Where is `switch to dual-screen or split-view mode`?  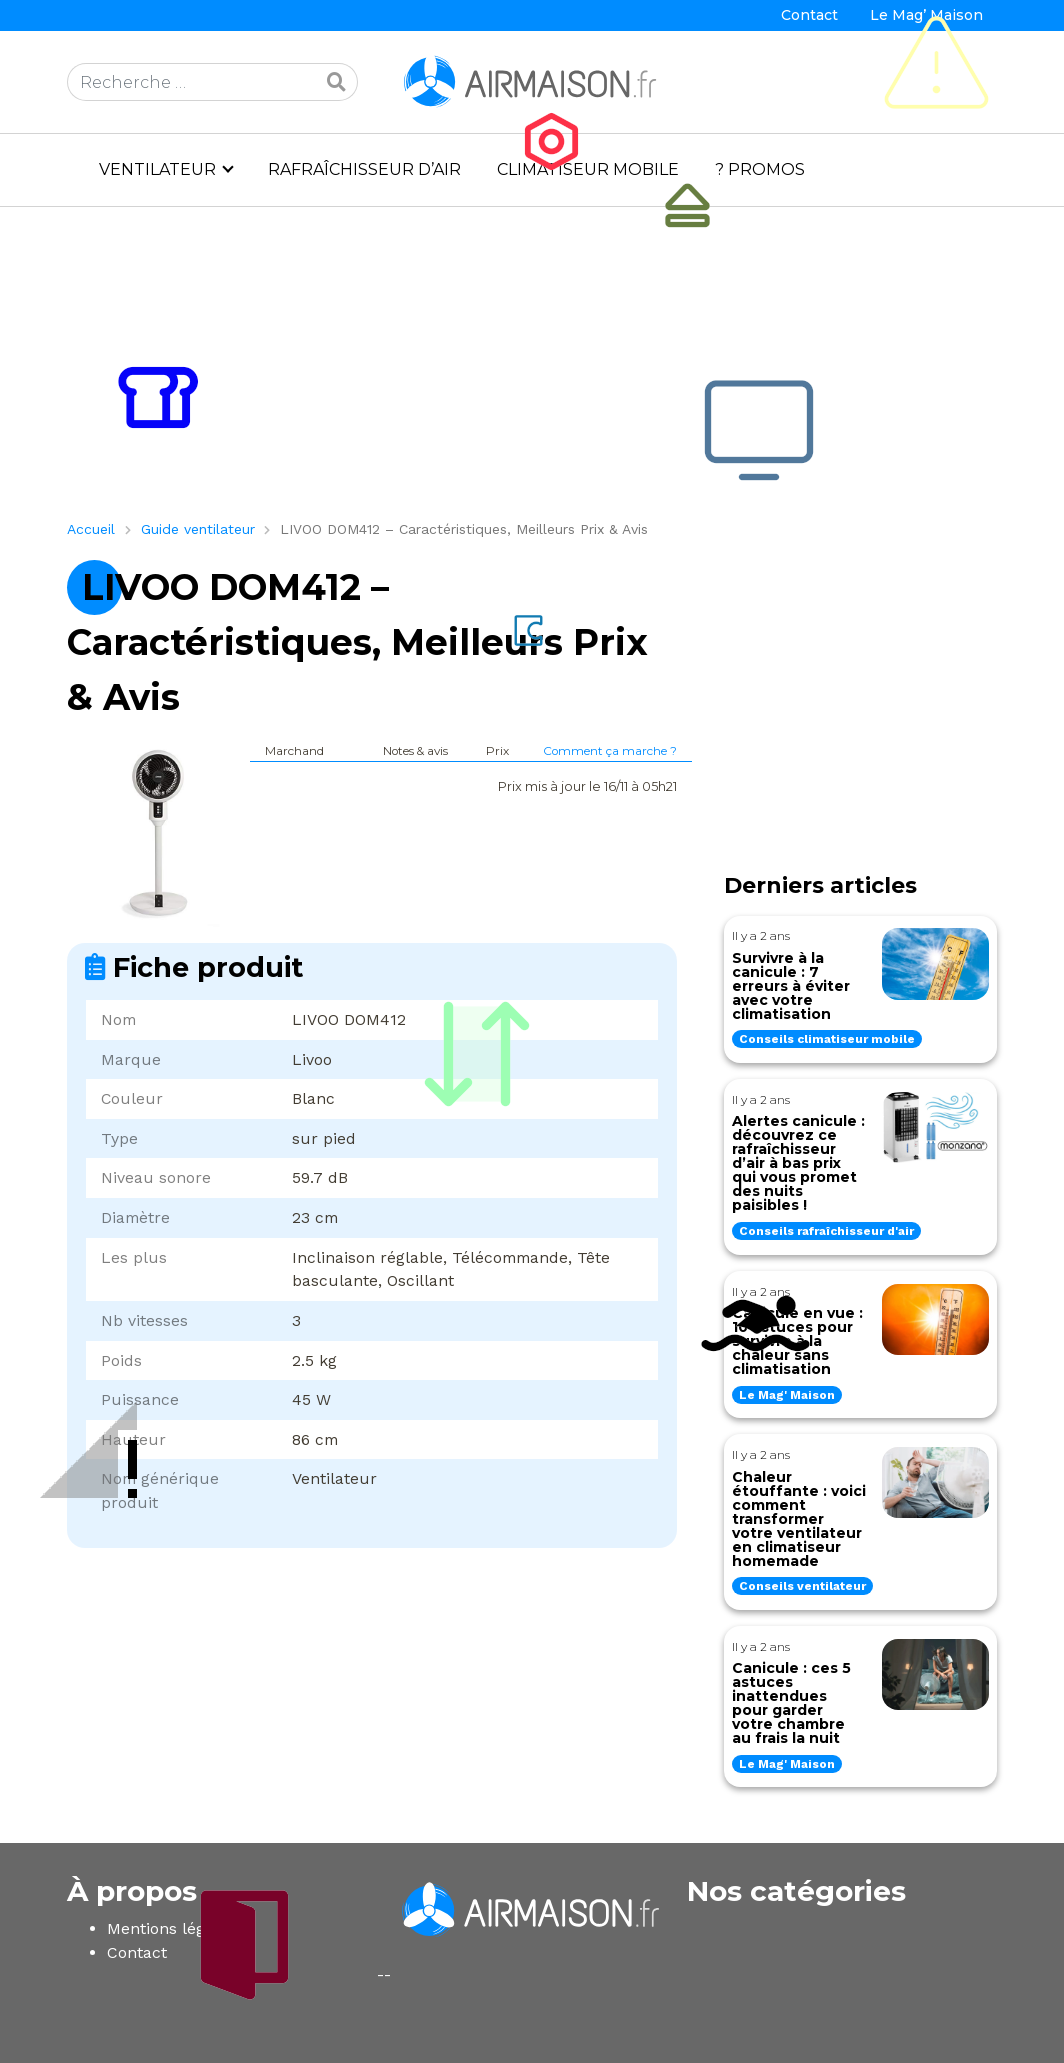
switch to dual-screen or split-view mode is located at coordinates (244, 1939).